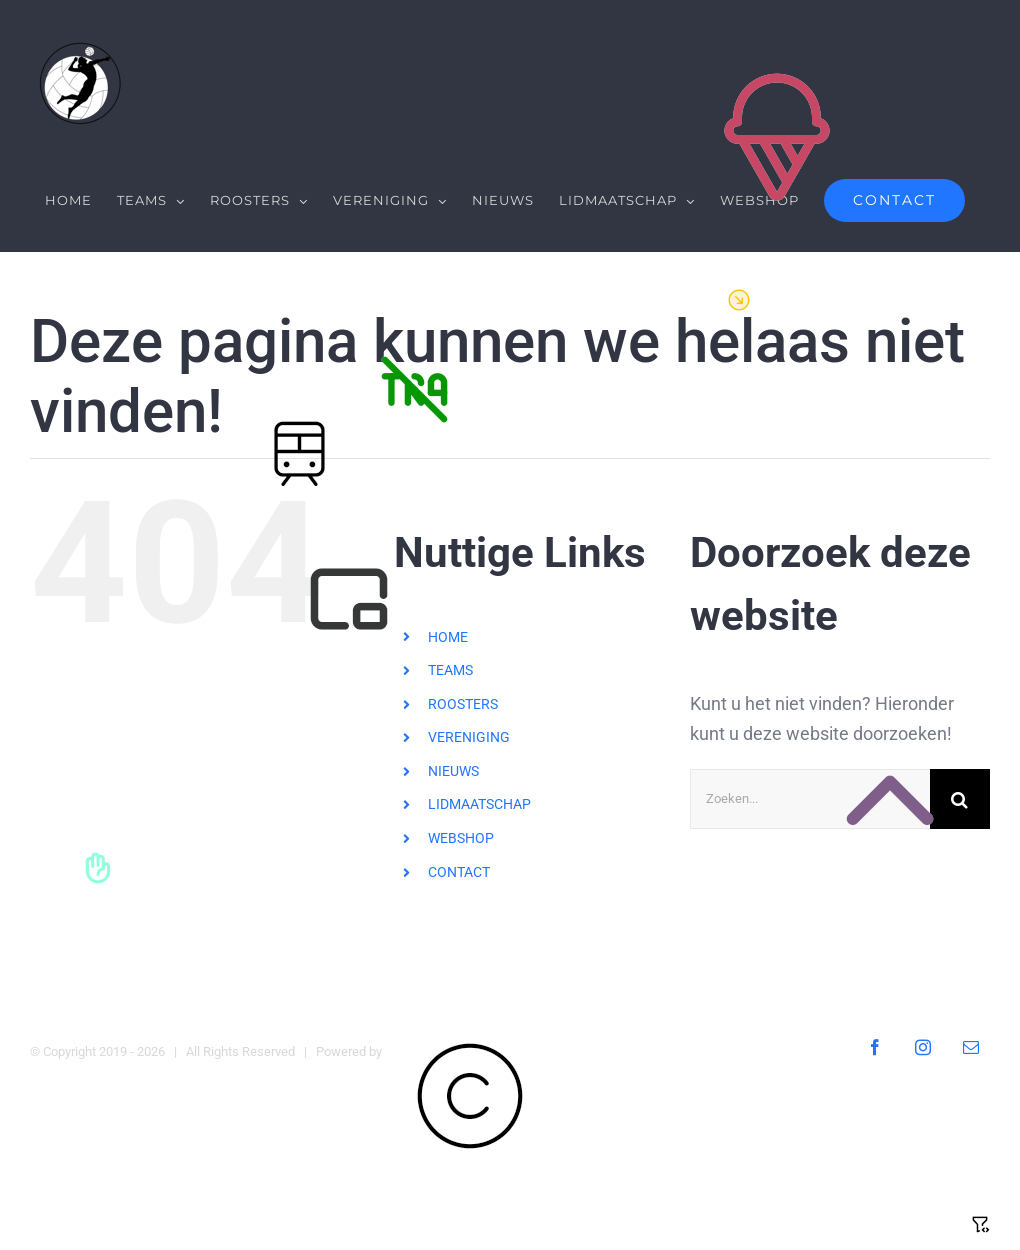  I want to click on filter results using code or custom query, so click(980, 1224).